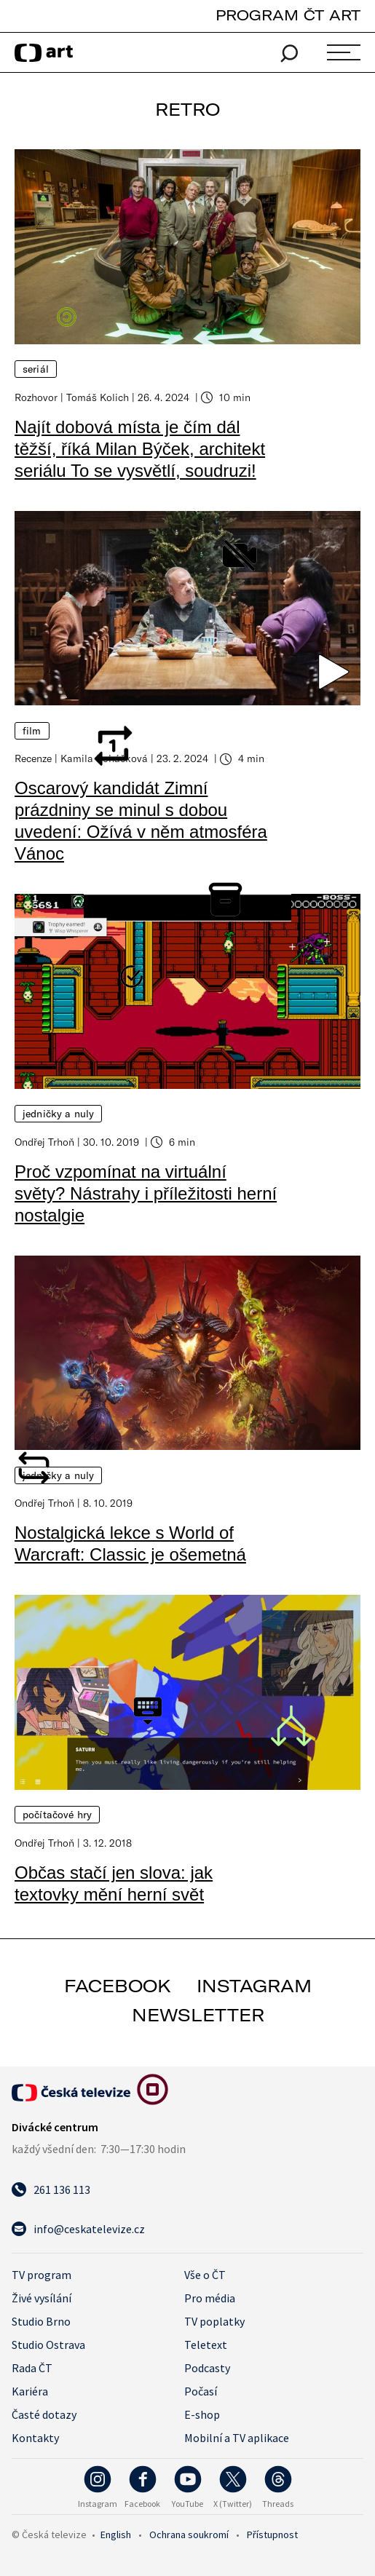 The height and width of the screenshot is (2576, 375). Describe the element at coordinates (66, 317) in the screenshot. I see `indicates copyleft licensing status` at that location.